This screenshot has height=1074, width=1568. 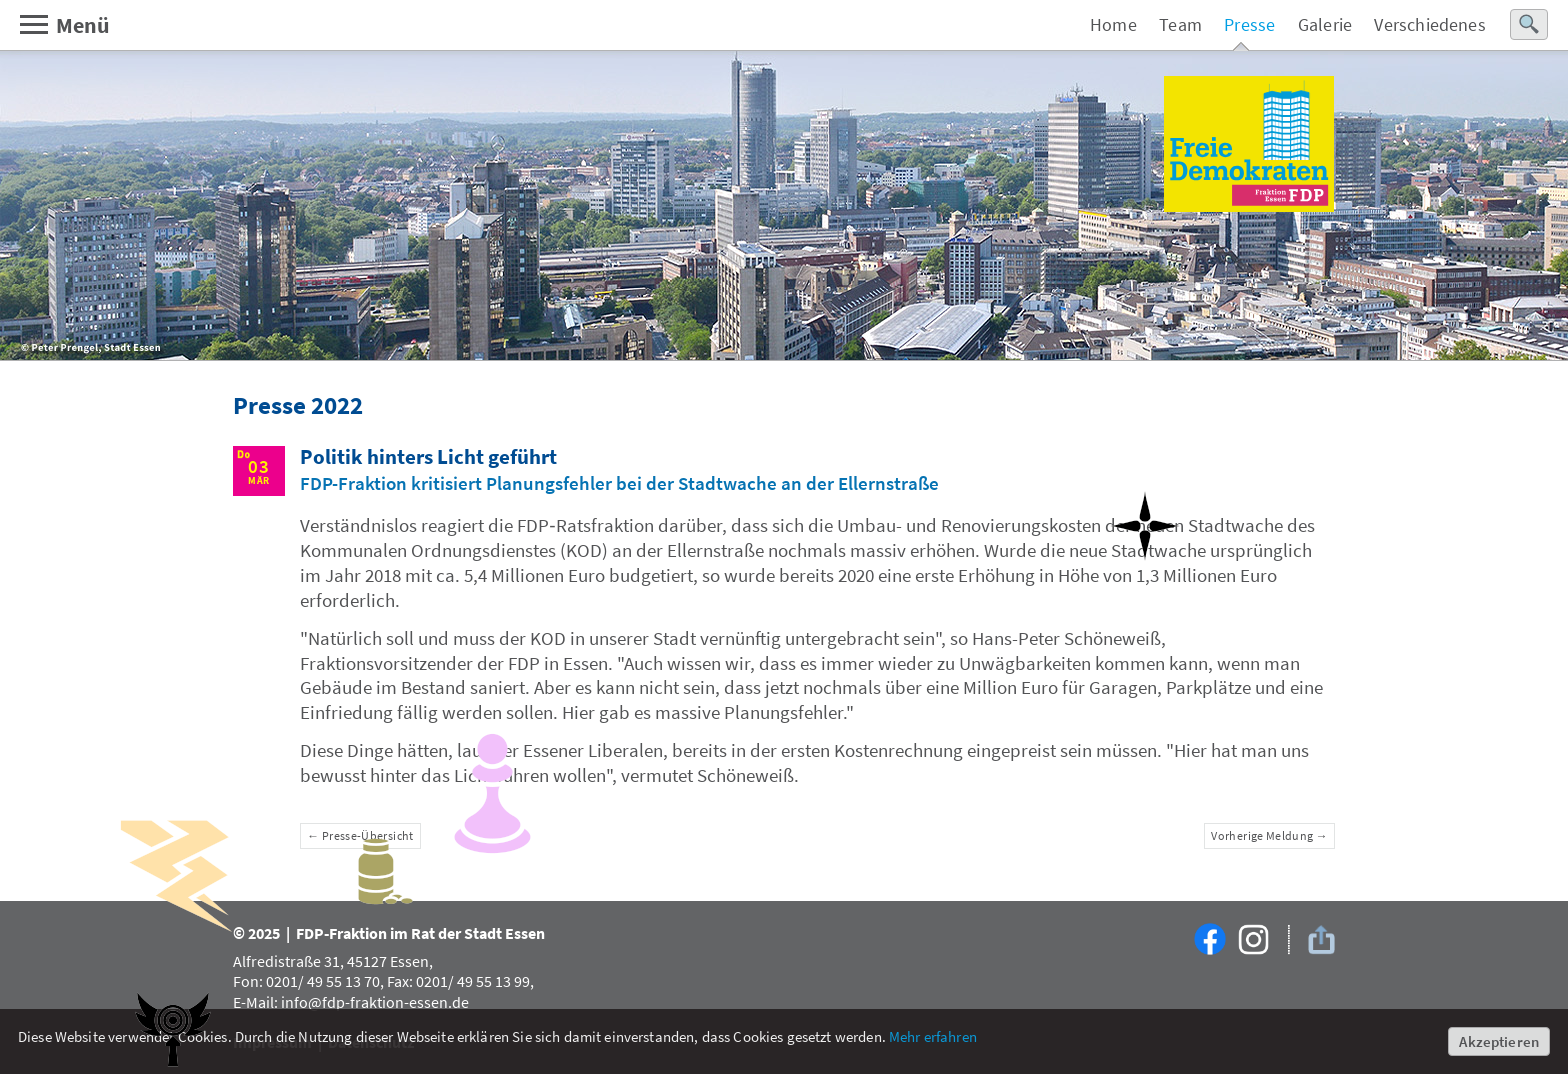 What do you see at coordinates (173, 1029) in the screenshot?
I see `track a moving objective or target` at bounding box center [173, 1029].